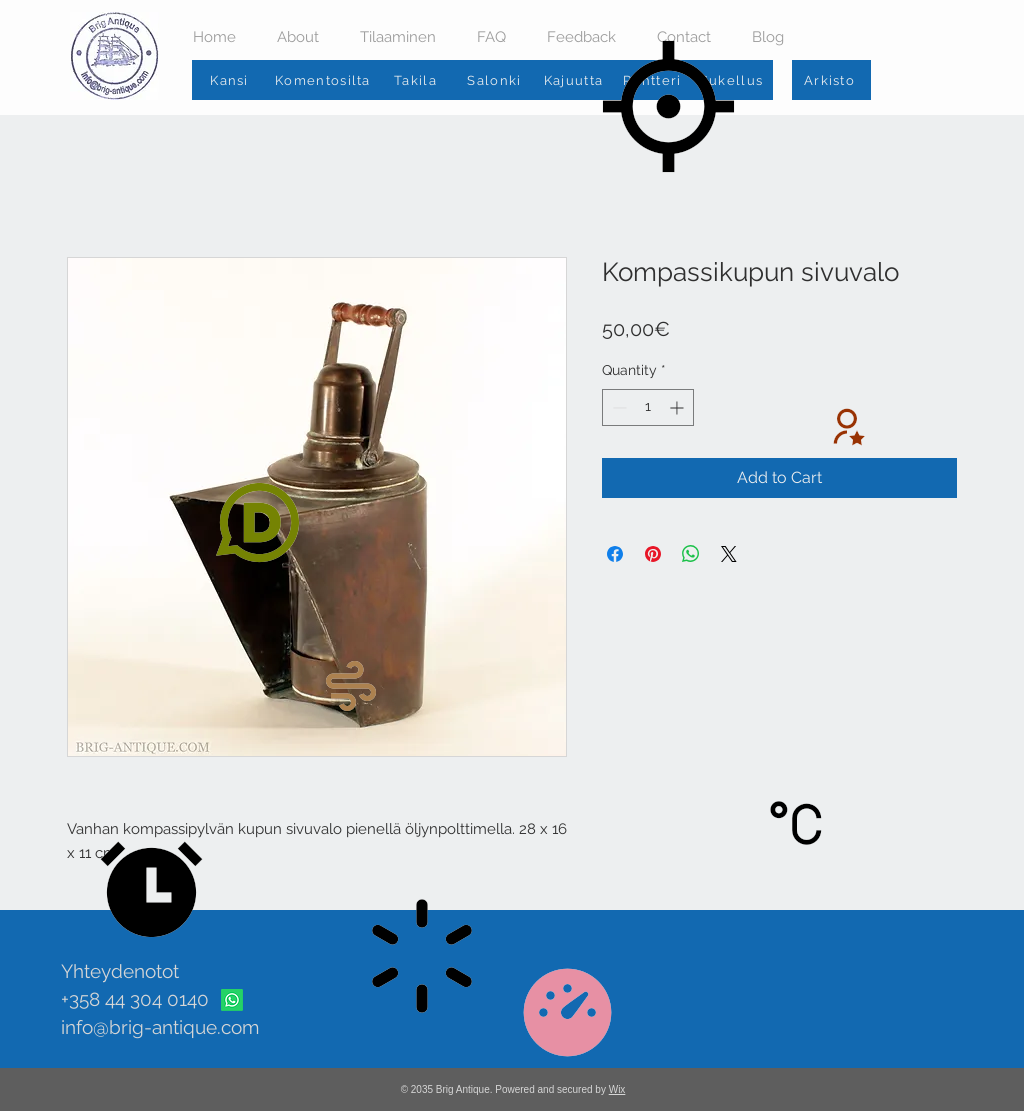 This screenshot has width=1024, height=1111. What do you see at coordinates (668, 106) in the screenshot?
I see `focus on a specific area or element` at bounding box center [668, 106].